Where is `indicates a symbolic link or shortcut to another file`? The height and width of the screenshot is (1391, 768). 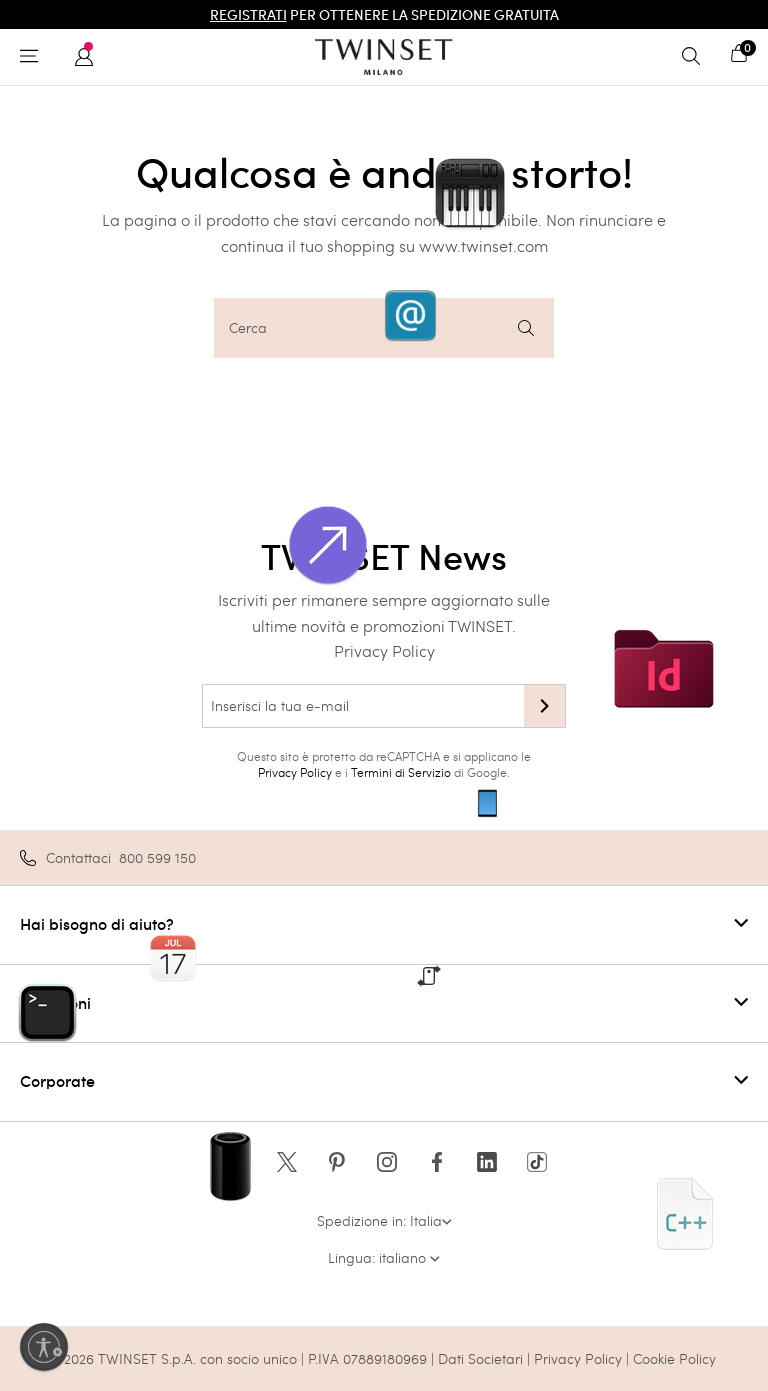 indicates a symbolic link or shortcut to another file is located at coordinates (328, 545).